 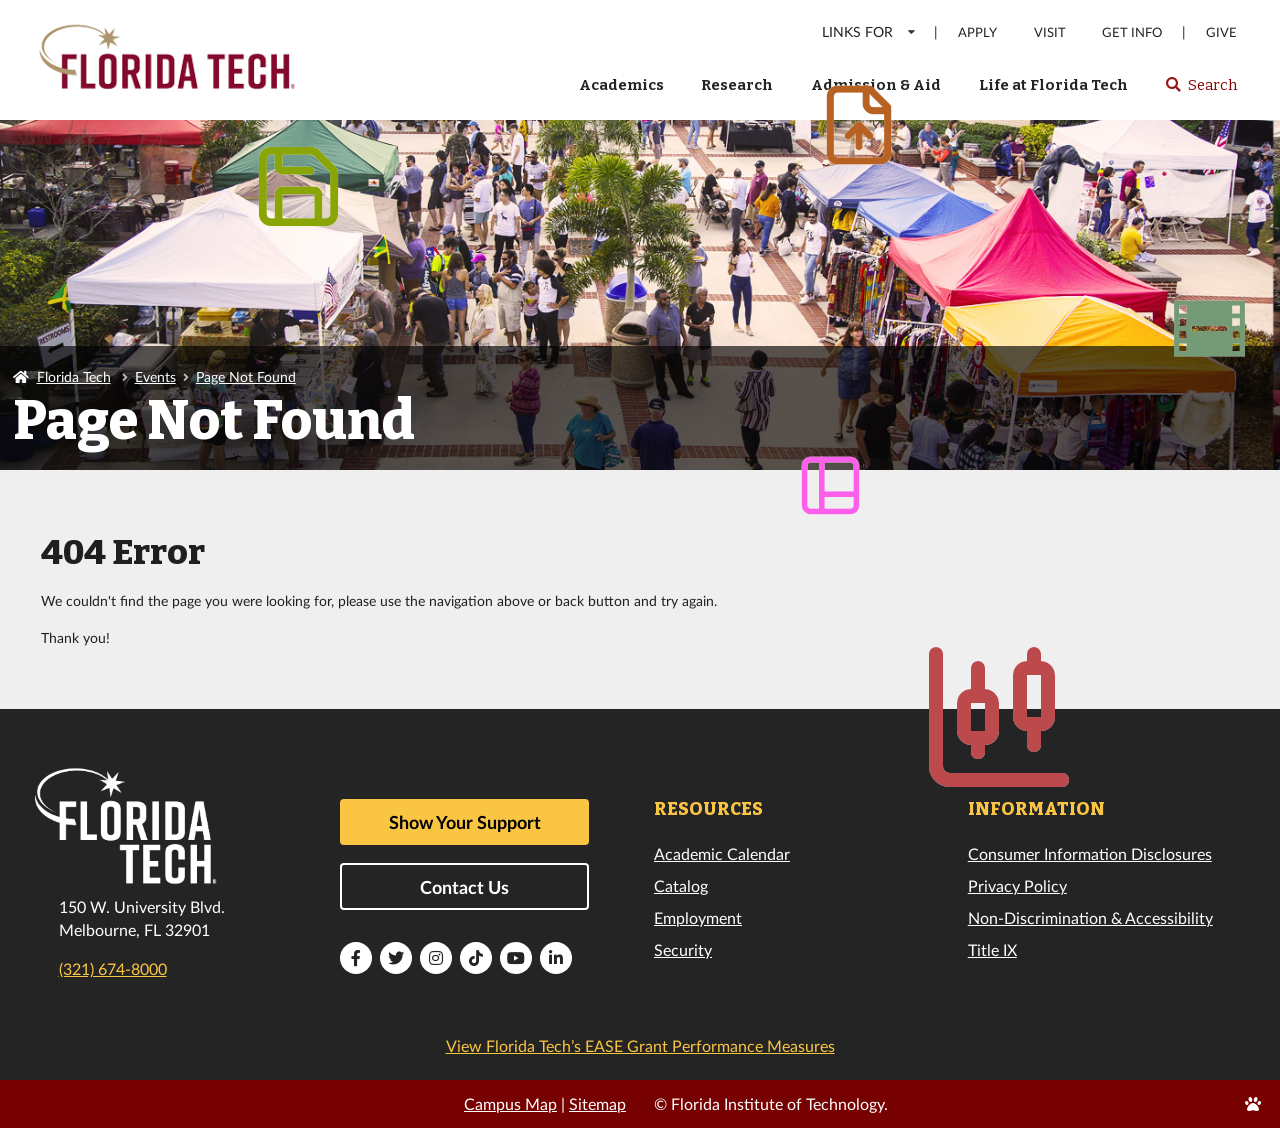 What do you see at coordinates (859, 125) in the screenshot?
I see `upload a file` at bounding box center [859, 125].